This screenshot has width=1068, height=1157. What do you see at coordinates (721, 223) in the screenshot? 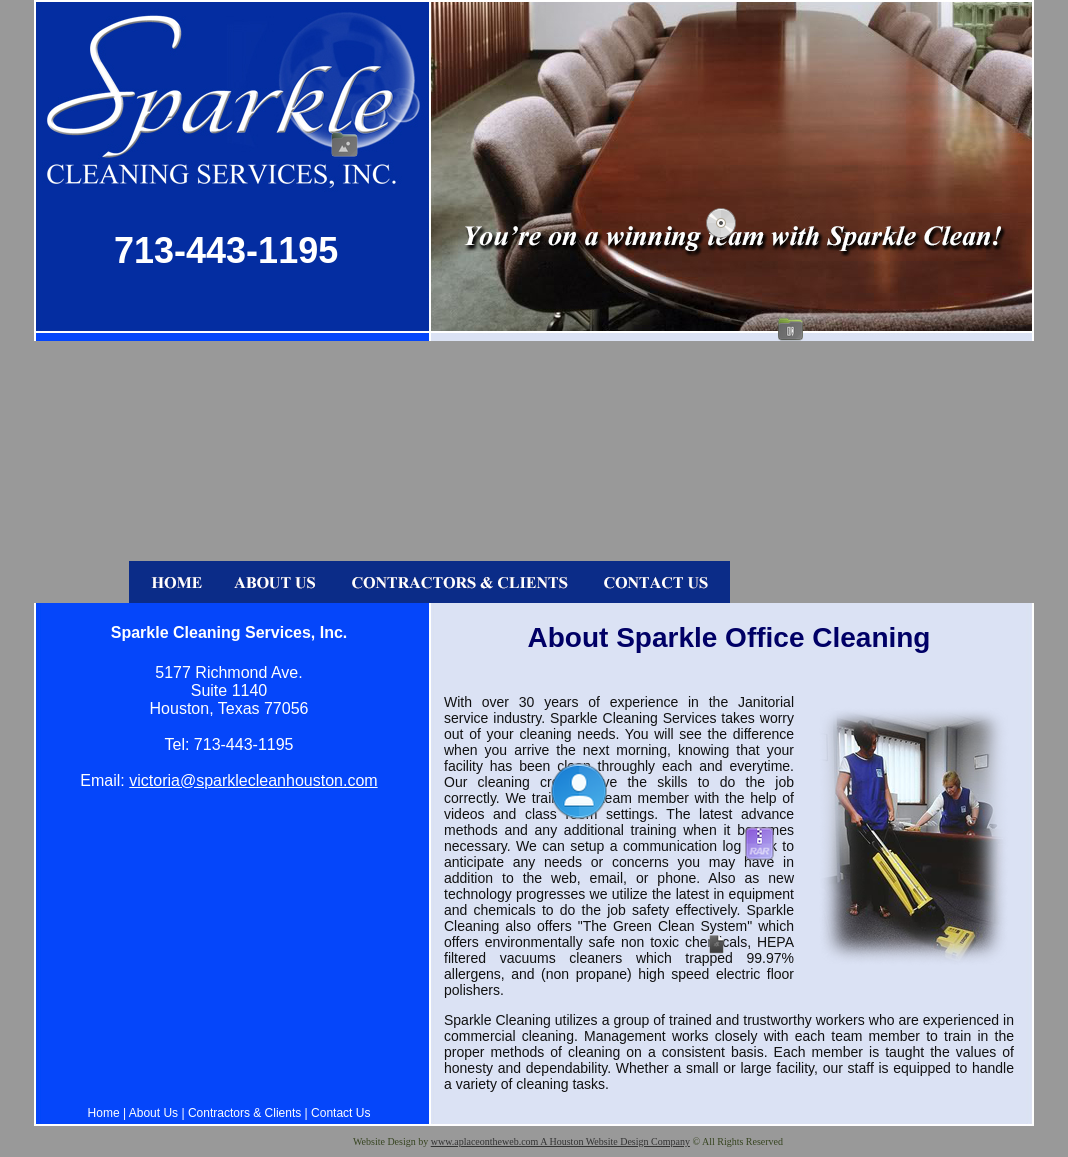
I see `indicates an audio CD is inserted in the drive` at bounding box center [721, 223].